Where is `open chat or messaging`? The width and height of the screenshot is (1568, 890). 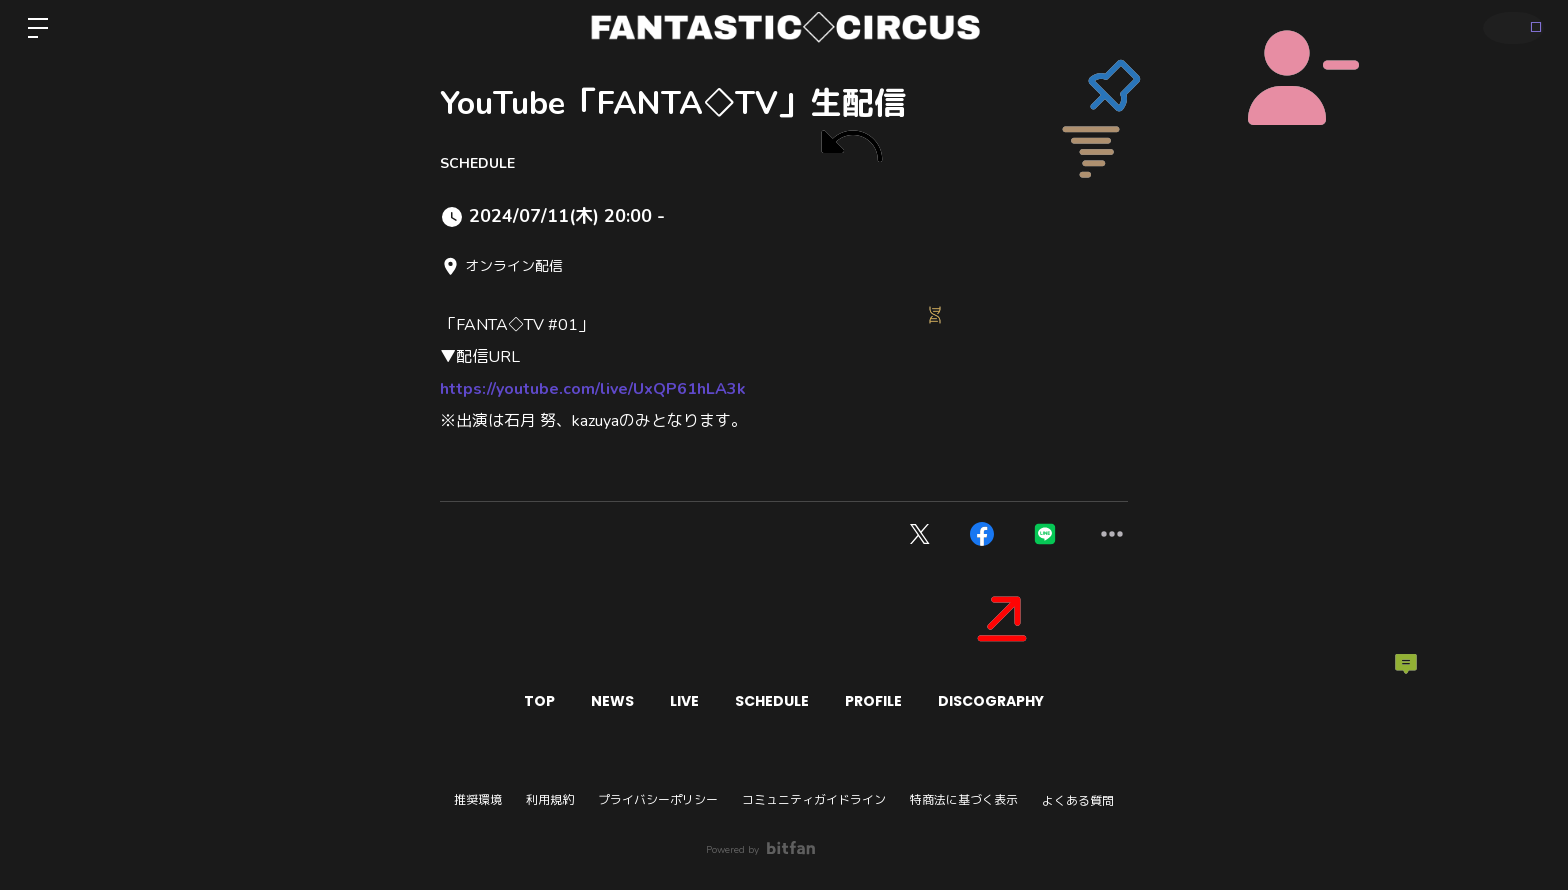
open chat or messaging is located at coordinates (1406, 663).